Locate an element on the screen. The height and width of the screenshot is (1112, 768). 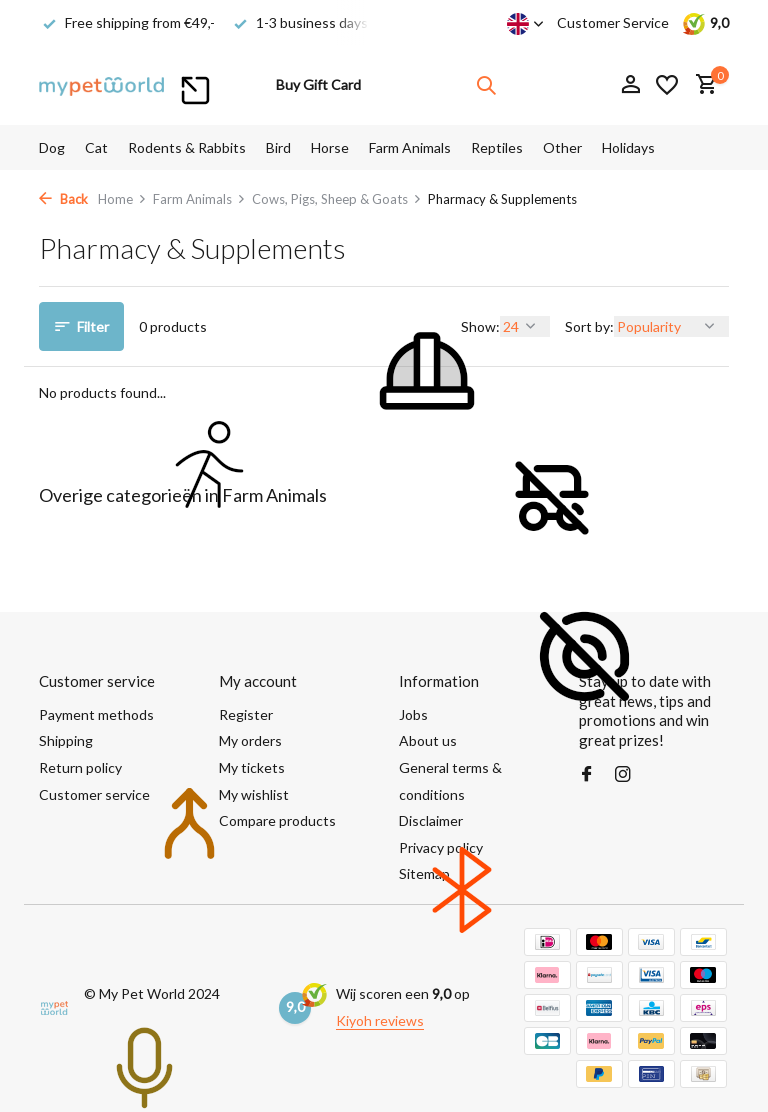
tap to start voice recording is located at coordinates (144, 1066).